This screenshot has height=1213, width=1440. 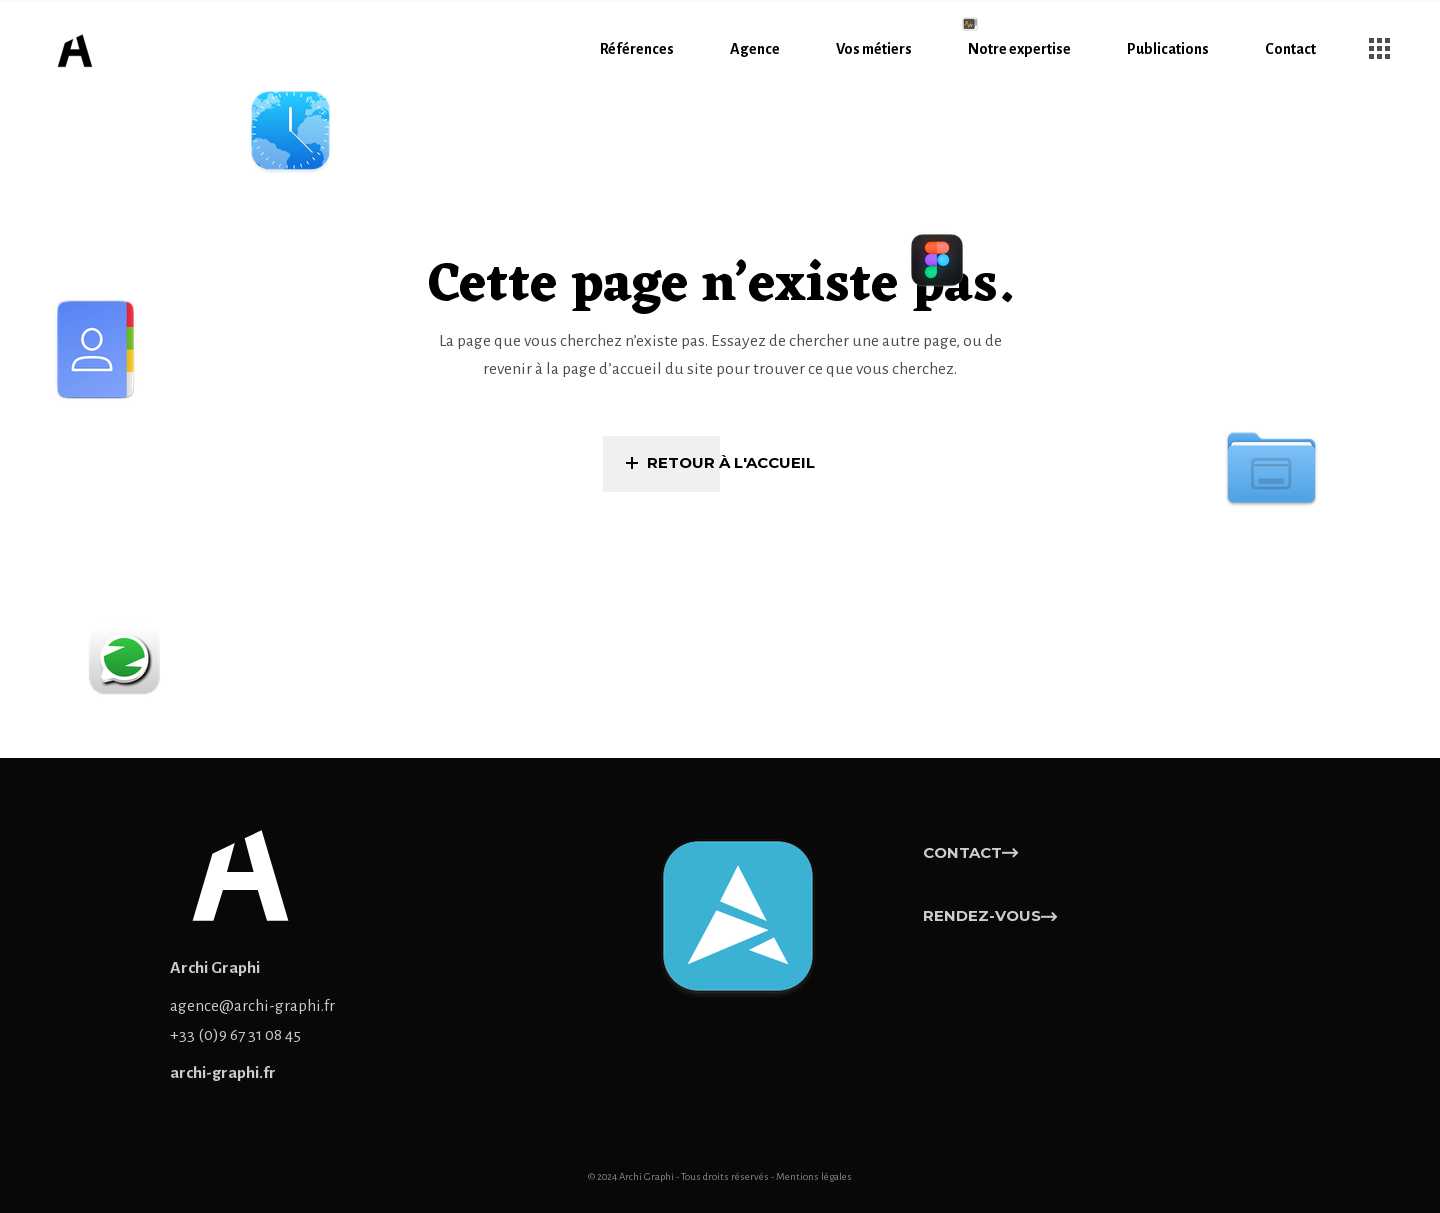 What do you see at coordinates (95, 349) in the screenshot?
I see `open the contacts or address book app` at bounding box center [95, 349].